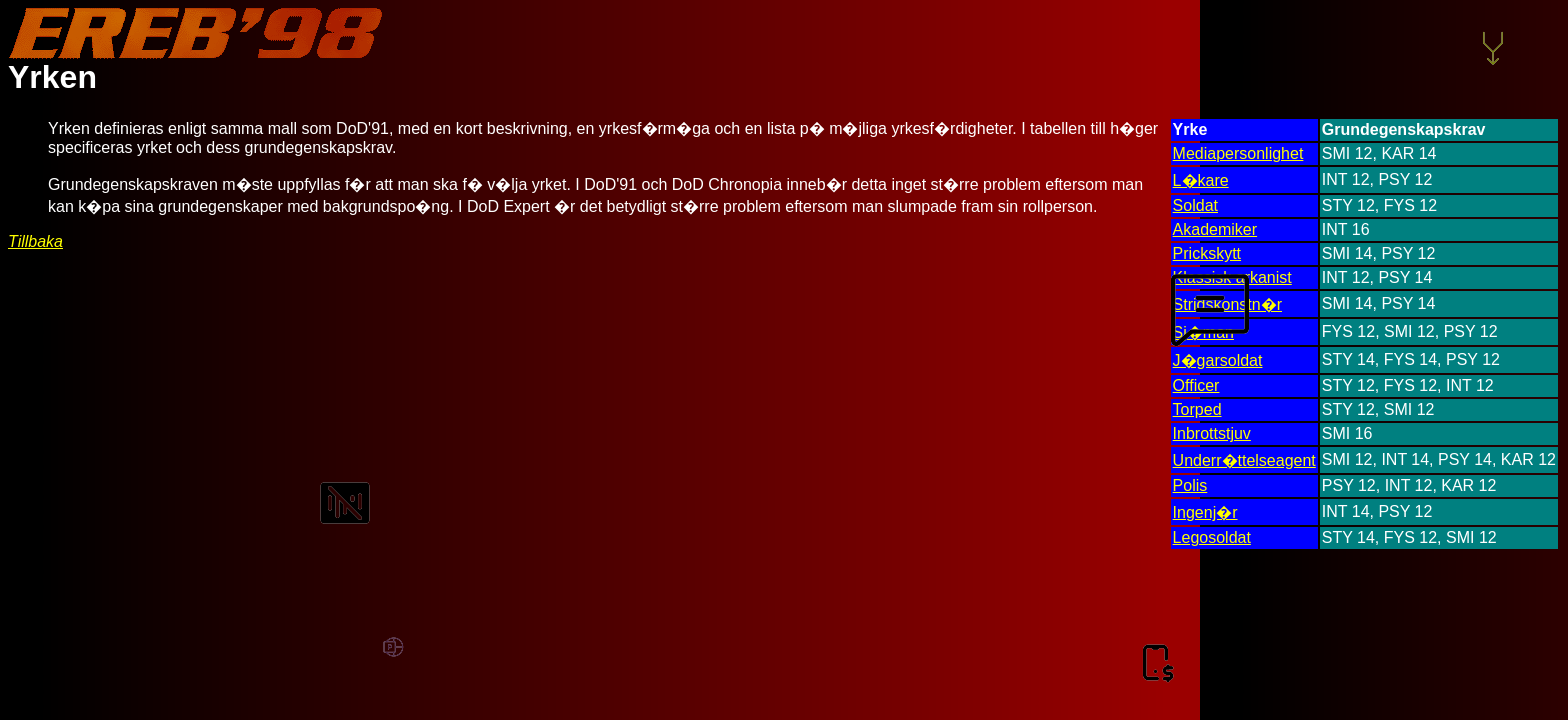  What do you see at coordinates (1155, 662) in the screenshot?
I see `mobile payment or banking app` at bounding box center [1155, 662].